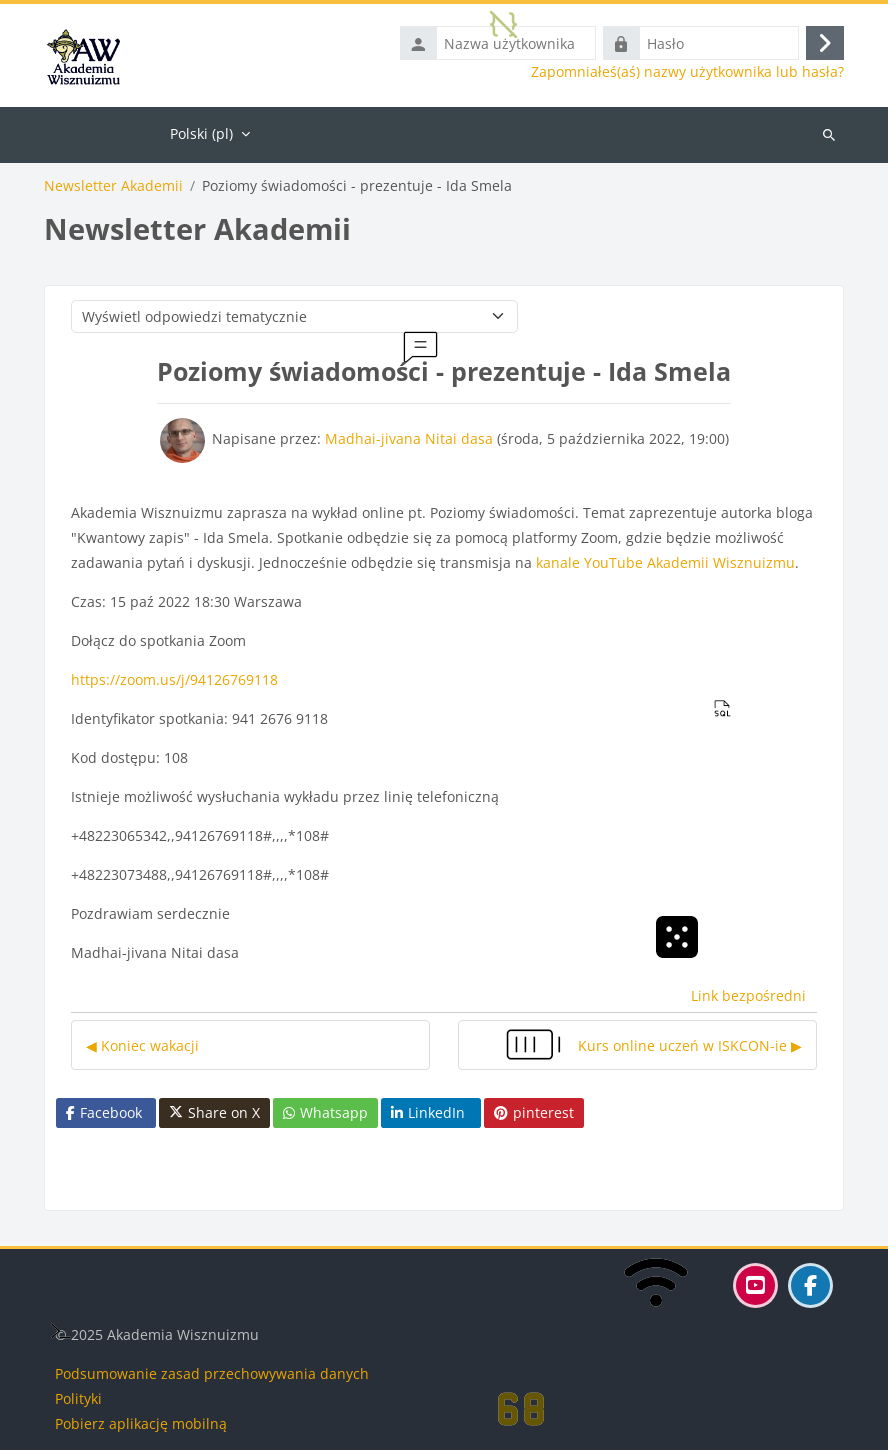 The width and height of the screenshot is (888, 1450). I want to click on indicates battery is well charged, so click(532, 1044).